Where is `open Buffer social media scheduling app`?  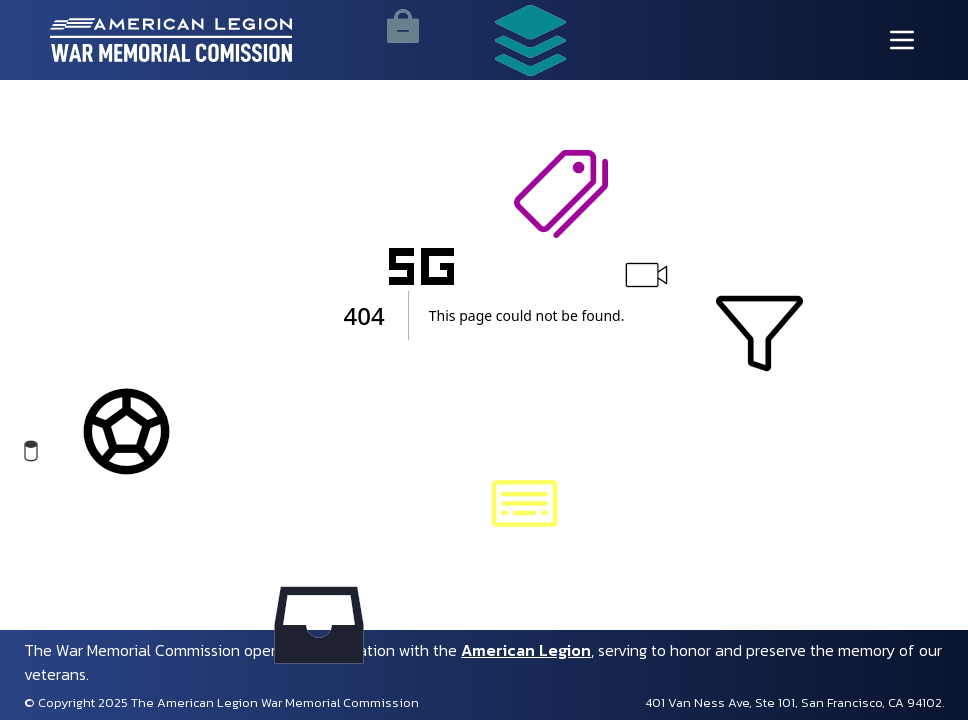 open Buffer social media scheduling app is located at coordinates (530, 40).